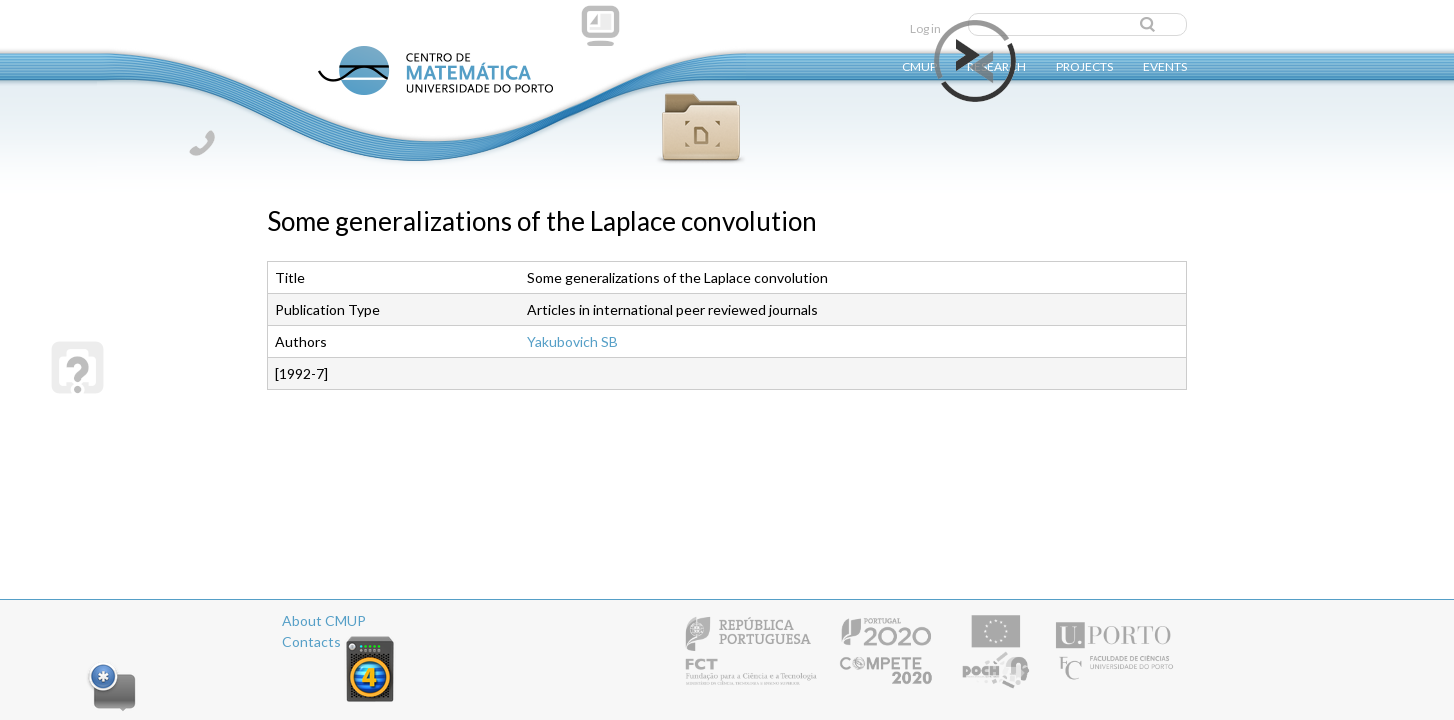 The image size is (1454, 720). What do you see at coordinates (112, 685) in the screenshot?
I see `manage system notification settings` at bounding box center [112, 685].